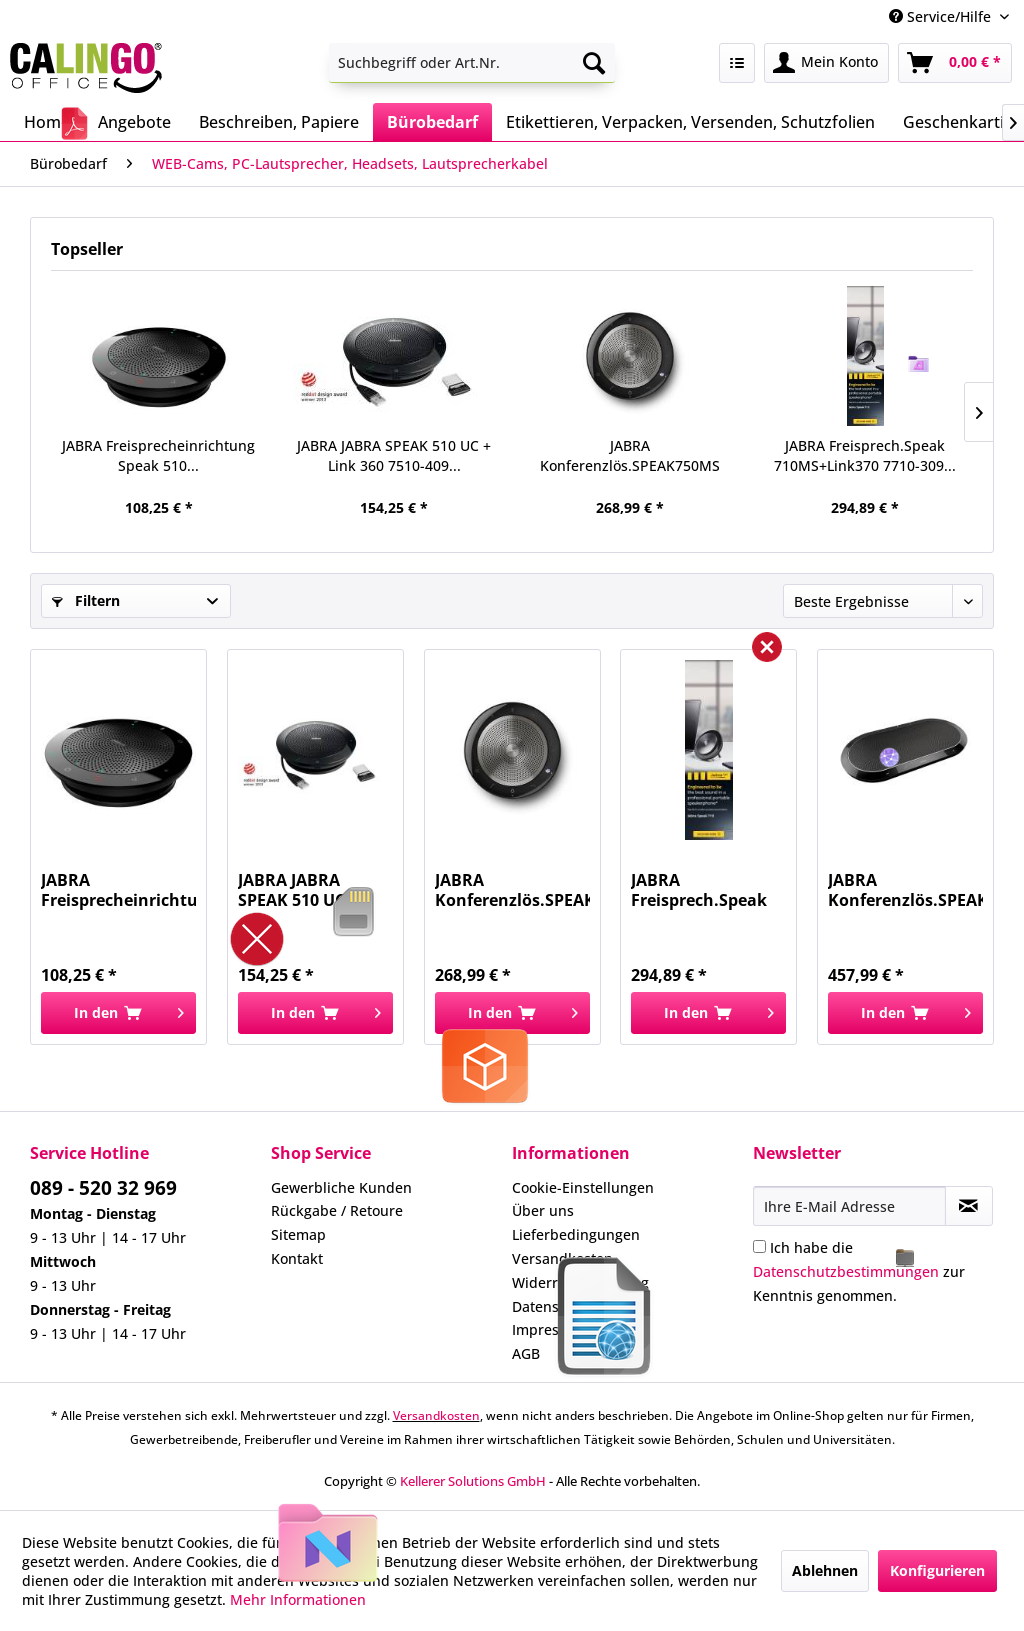 The image size is (1024, 1631). Describe the element at coordinates (767, 647) in the screenshot. I see `close the current dialog or modal window` at that location.